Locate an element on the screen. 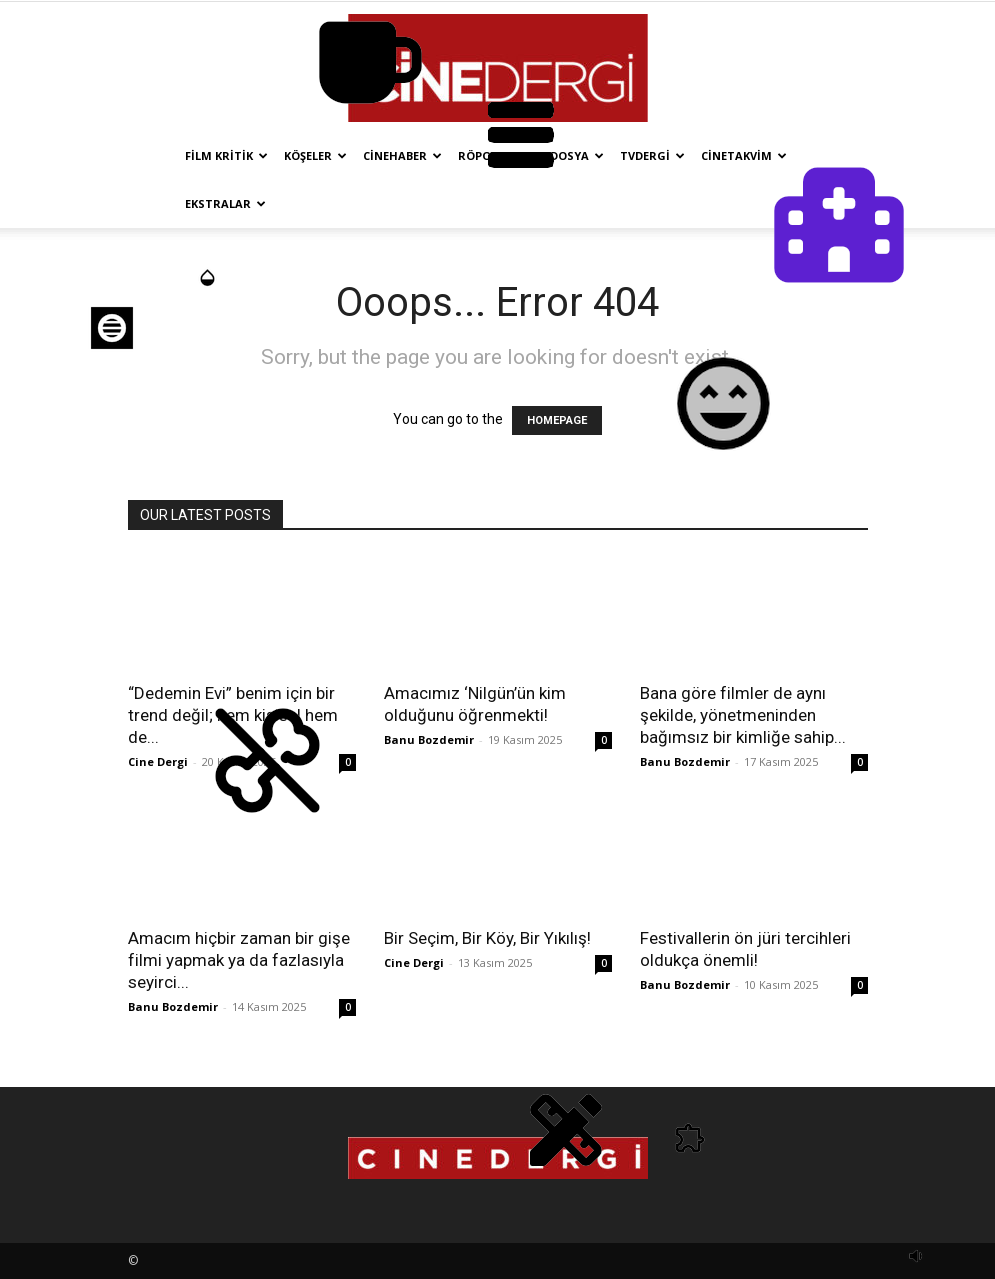 The width and height of the screenshot is (995, 1279). no treats available for pet is located at coordinates (267, 760).